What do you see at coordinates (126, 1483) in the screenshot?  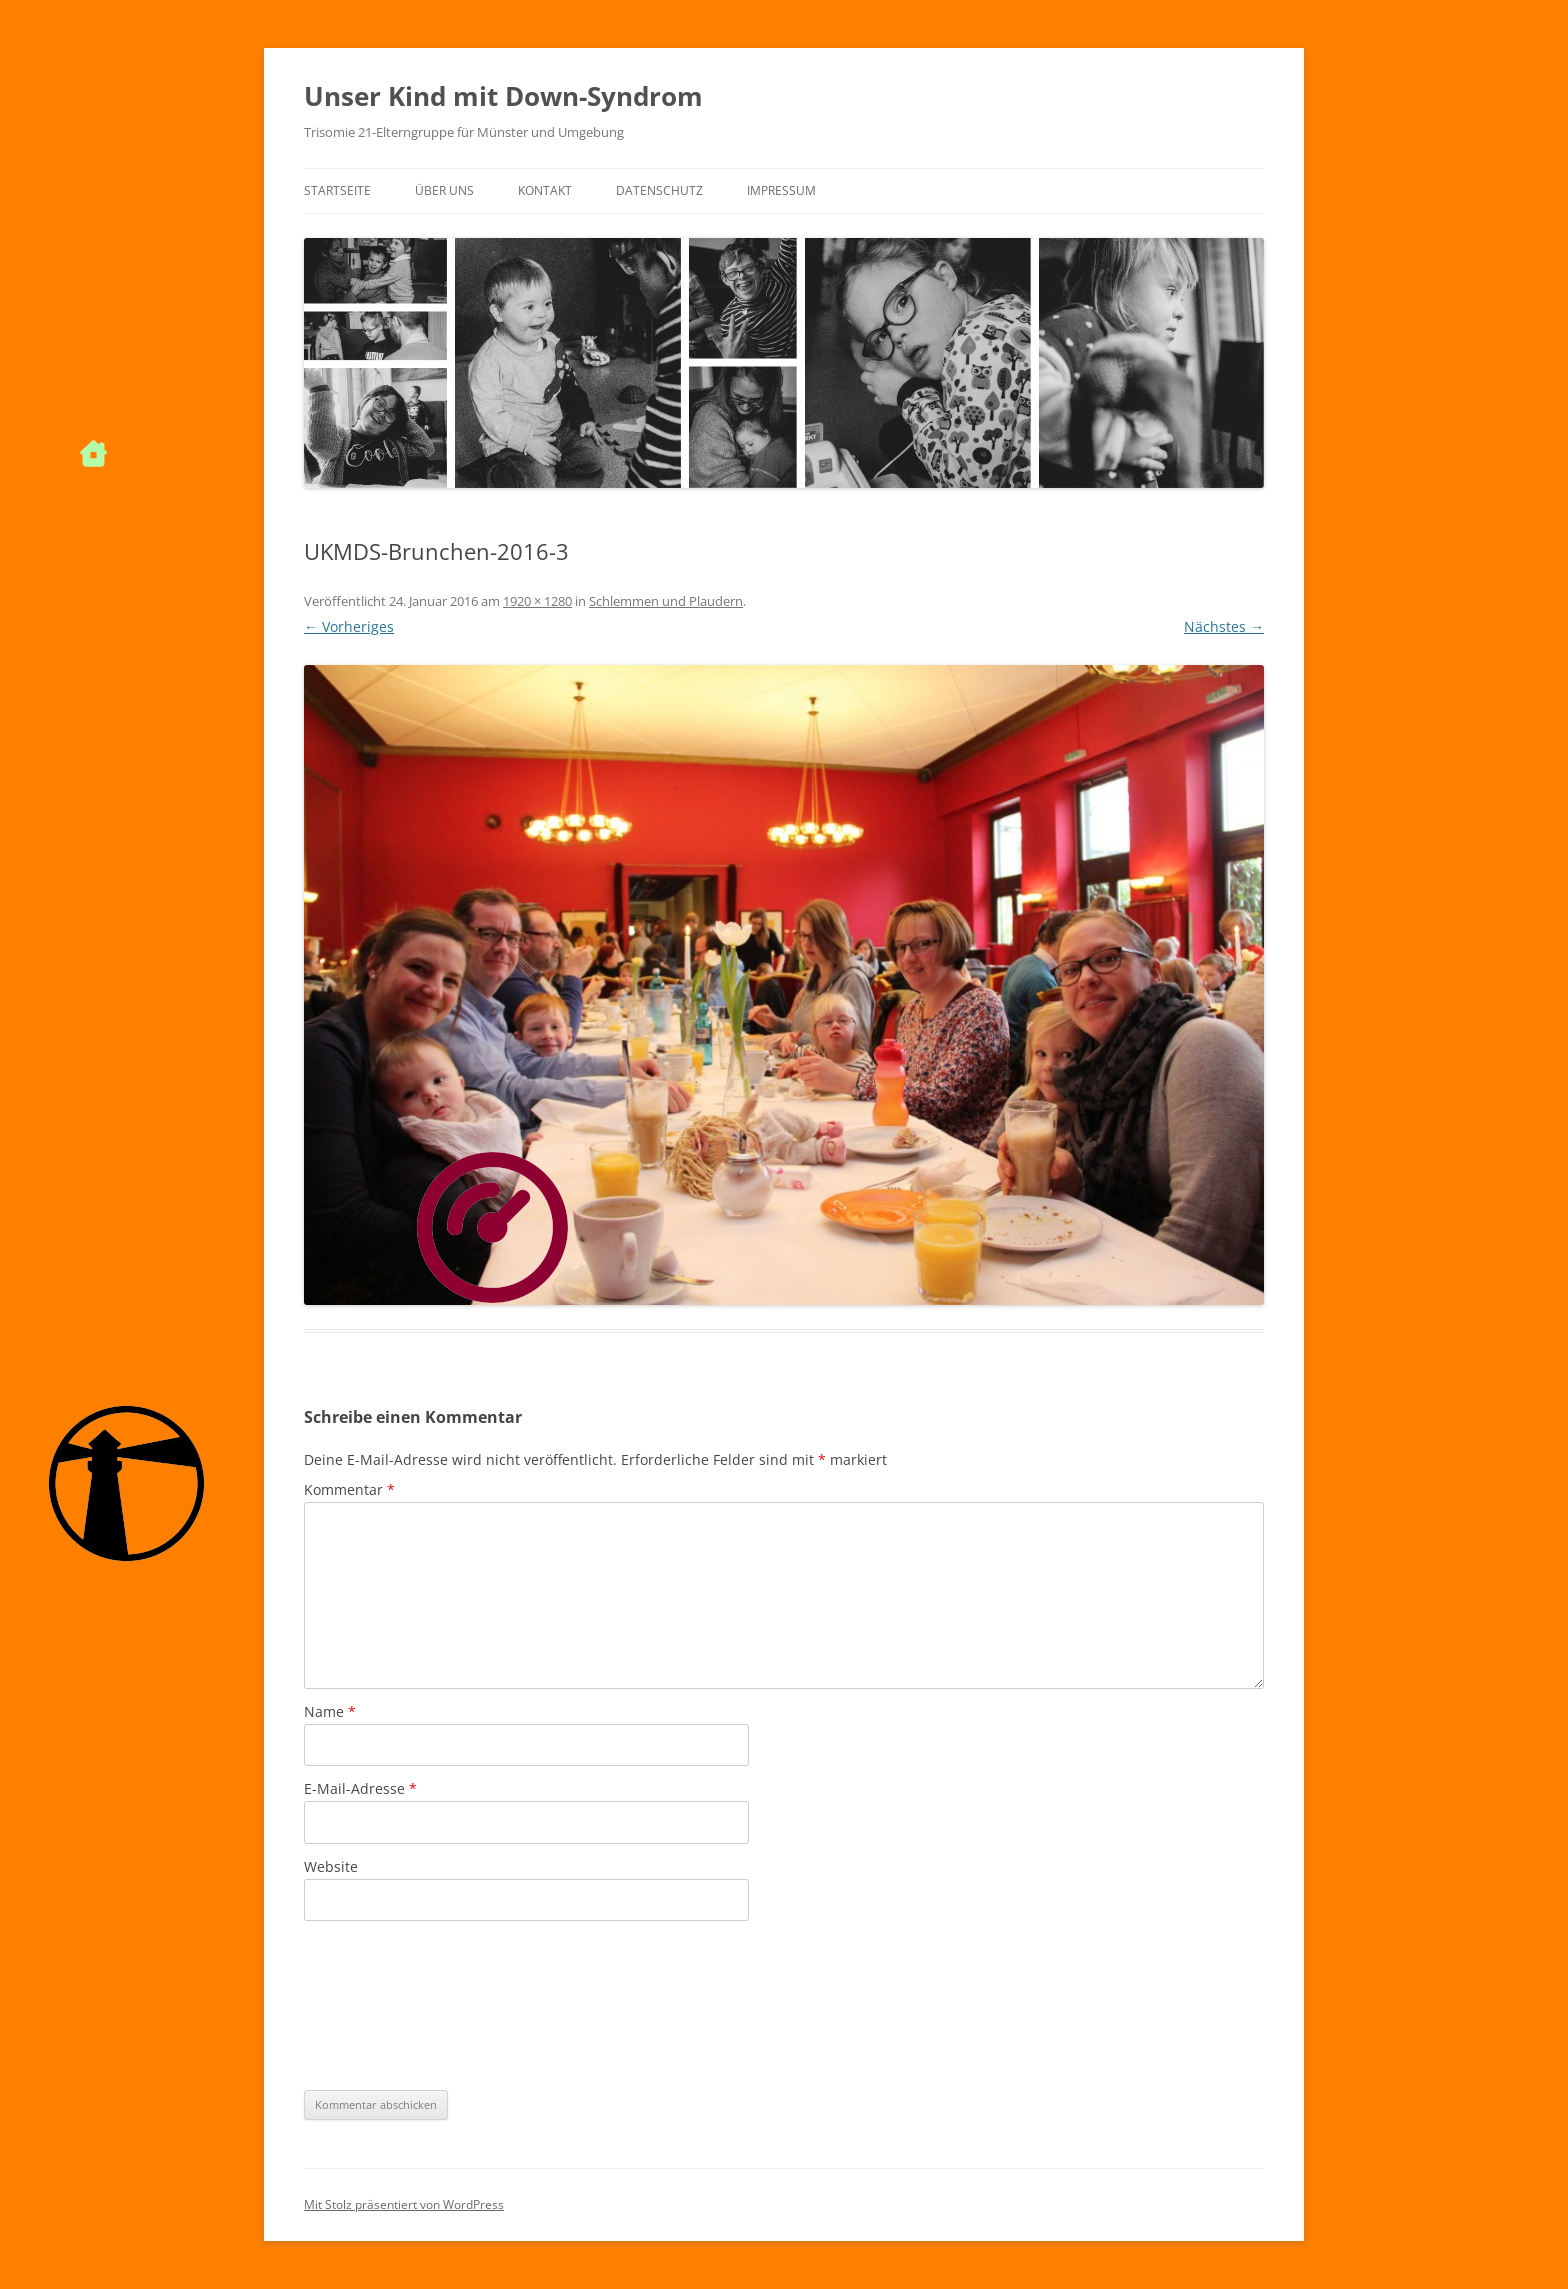 I see `watchman monitoring logo` at bounding box center [126, 1483].